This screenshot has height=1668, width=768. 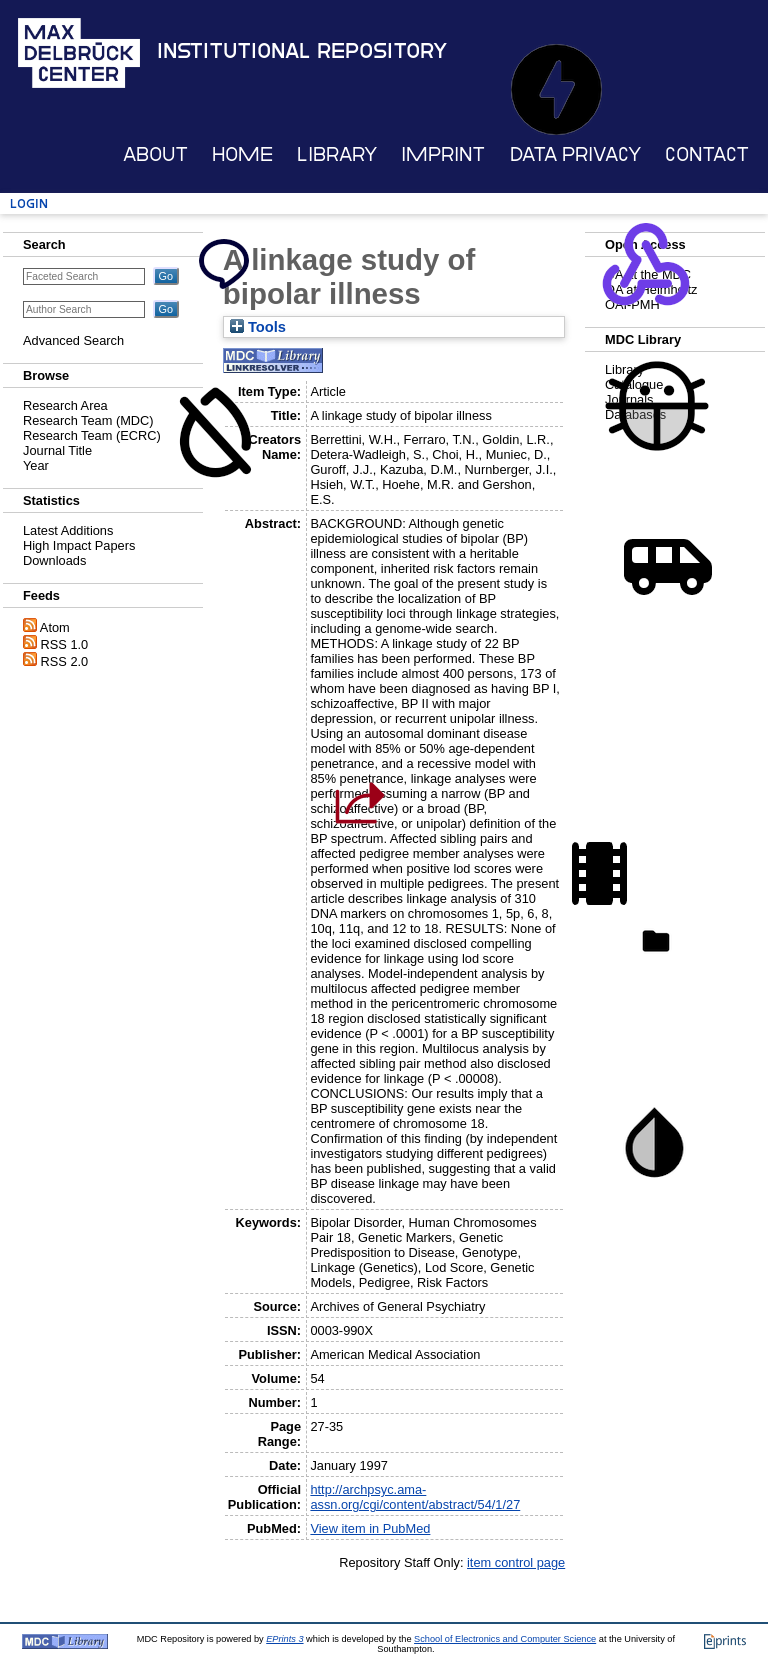 What do you see at coordinates (360, 801) in the screenshot?
I see `share this content` at bounding box center [360, 801].